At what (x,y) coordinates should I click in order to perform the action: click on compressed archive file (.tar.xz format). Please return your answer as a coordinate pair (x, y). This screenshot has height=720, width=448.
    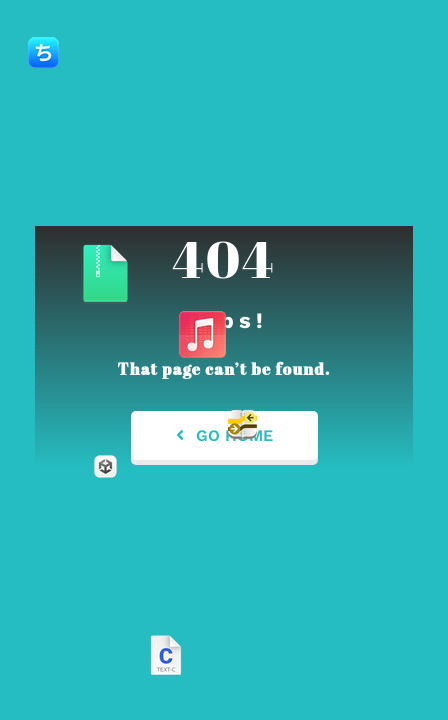
    Looking at the image, I should click on (105, 274).